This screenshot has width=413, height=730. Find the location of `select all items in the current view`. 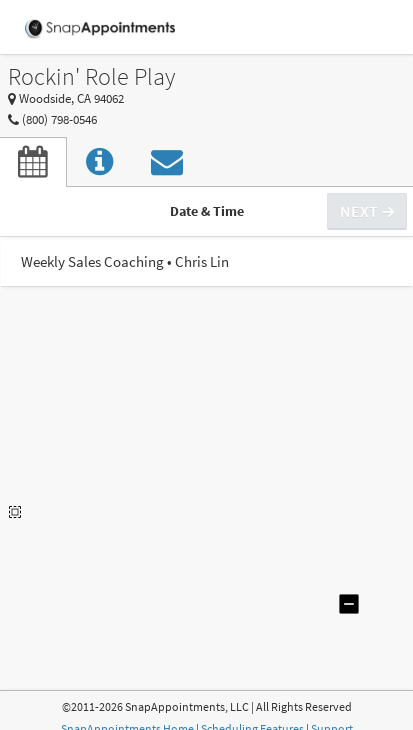

select all items in the current view is located at coordinates (15, 512).